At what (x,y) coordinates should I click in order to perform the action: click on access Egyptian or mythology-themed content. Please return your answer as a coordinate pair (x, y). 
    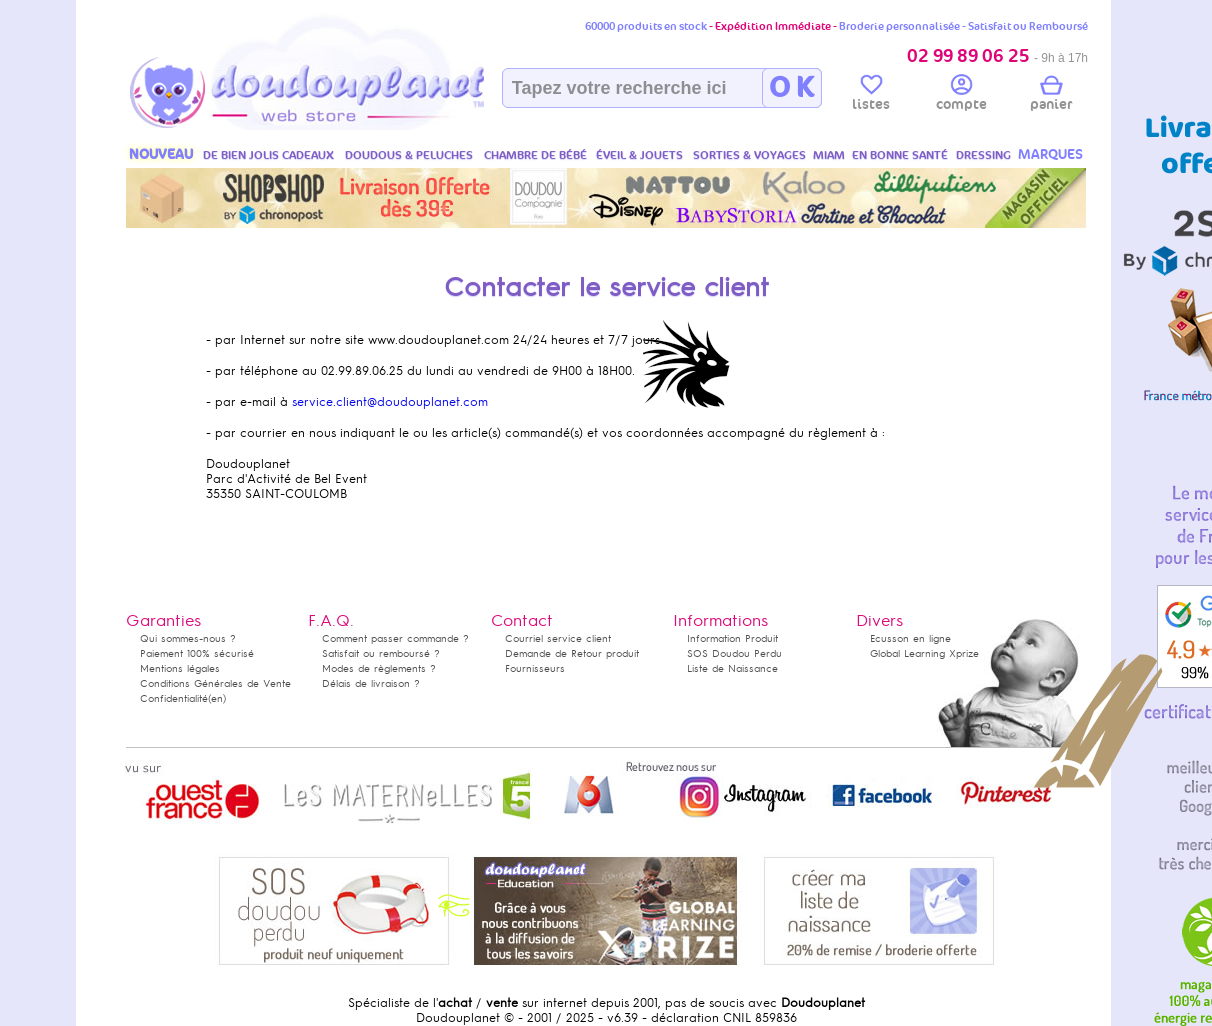
    Looking at the image, I should click on (454, 905).